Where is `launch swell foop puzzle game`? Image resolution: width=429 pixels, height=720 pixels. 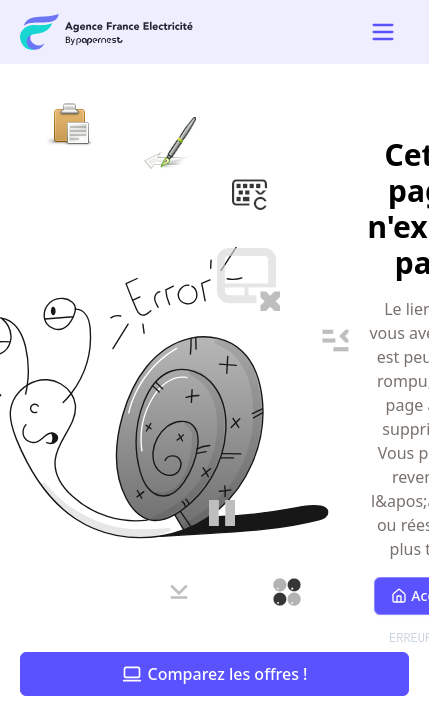
launch swell foop puzzle game is located at coordinates (287, 592).